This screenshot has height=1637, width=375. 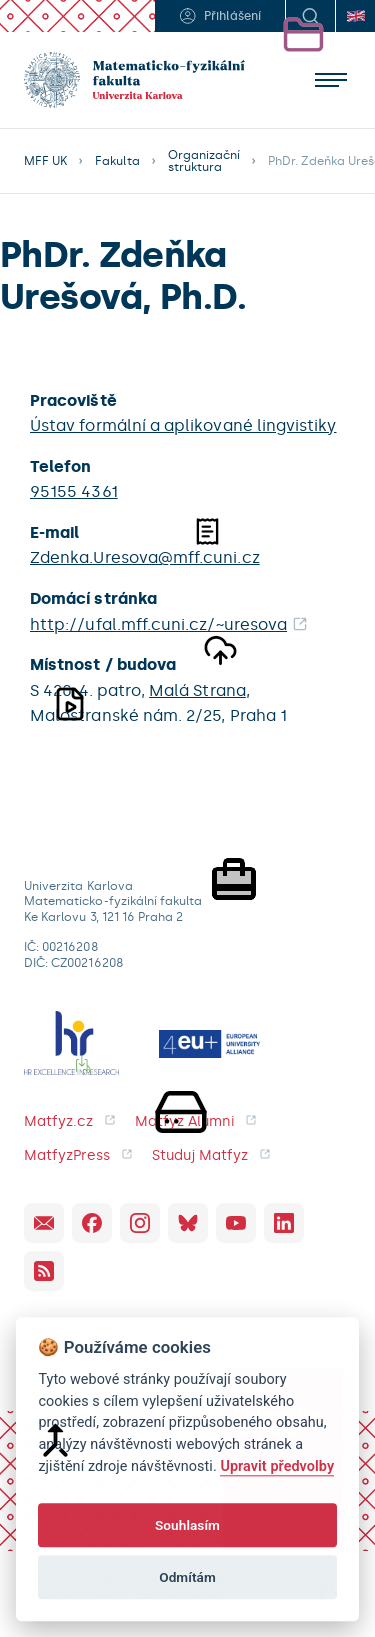 I want to click on access local storage or drive, so click(x=181, y=1112).